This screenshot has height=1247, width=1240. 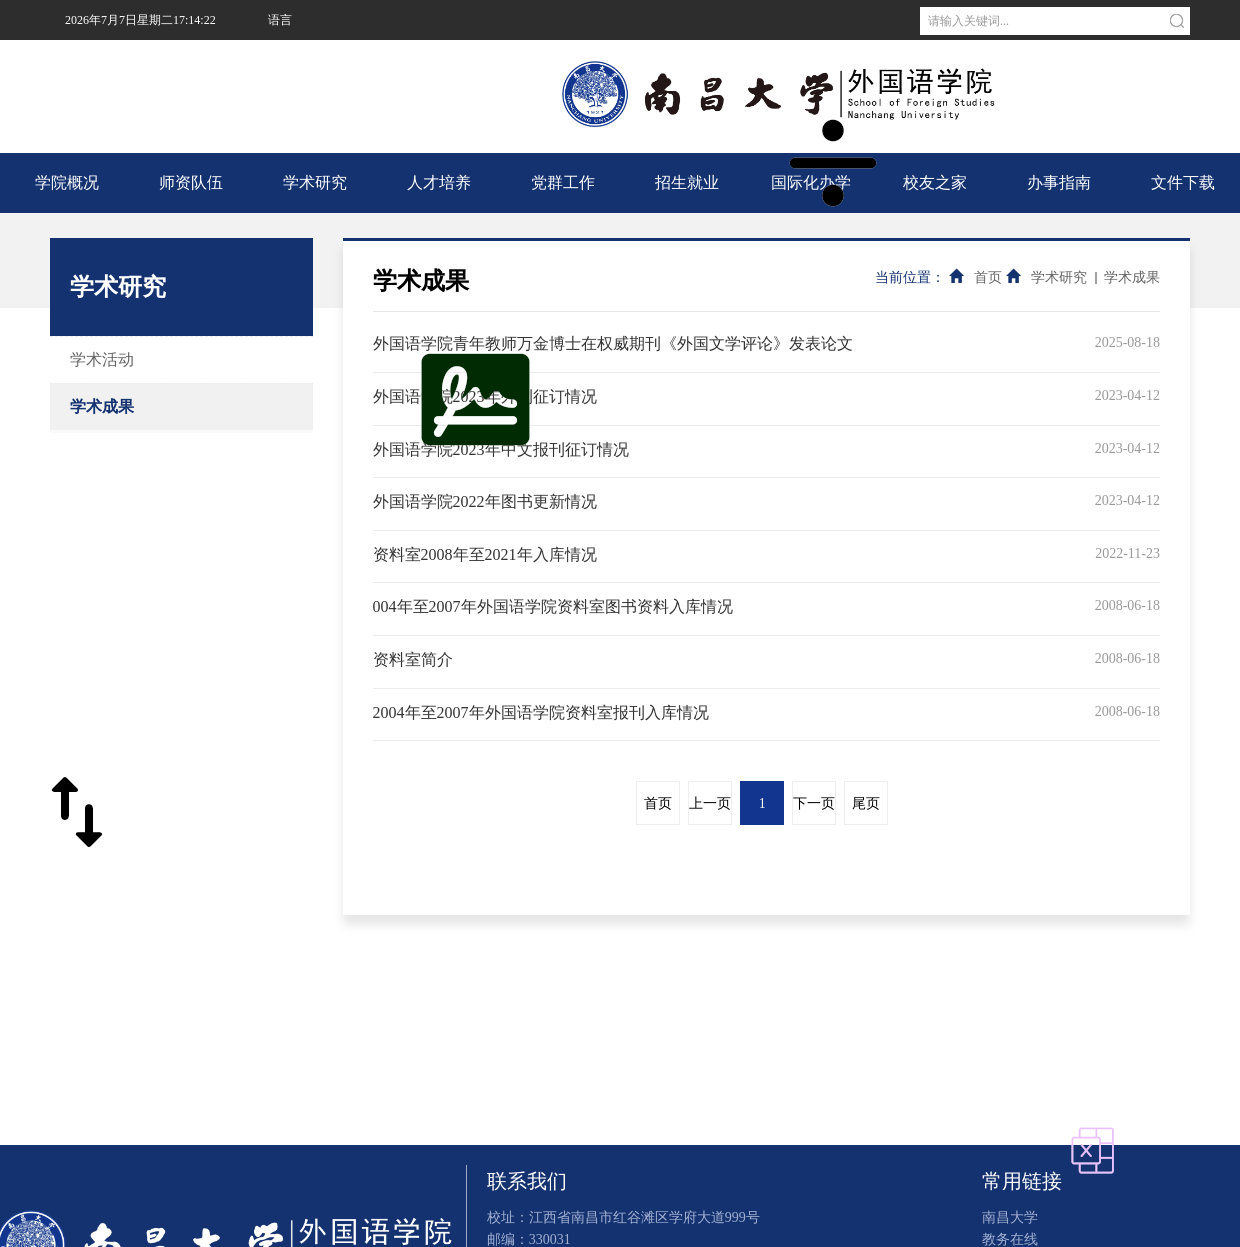 What do you see at coordinates (475, 399) in the screenshot?
I see `add your signature to a document` at bounding box center [475, 399].